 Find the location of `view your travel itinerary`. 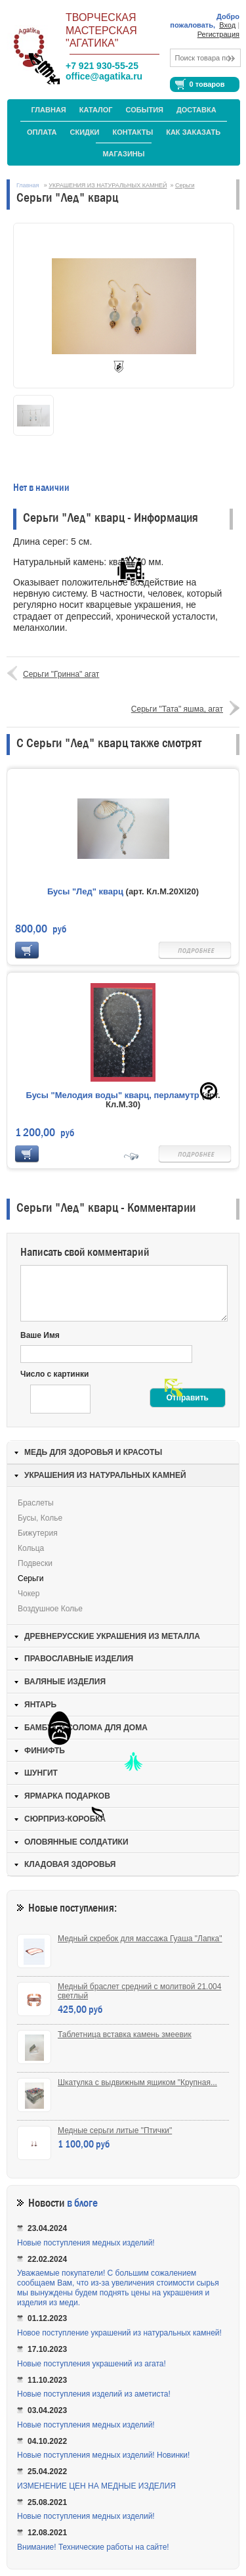

view your travel itinerary is located at coordinates (98, 1813).